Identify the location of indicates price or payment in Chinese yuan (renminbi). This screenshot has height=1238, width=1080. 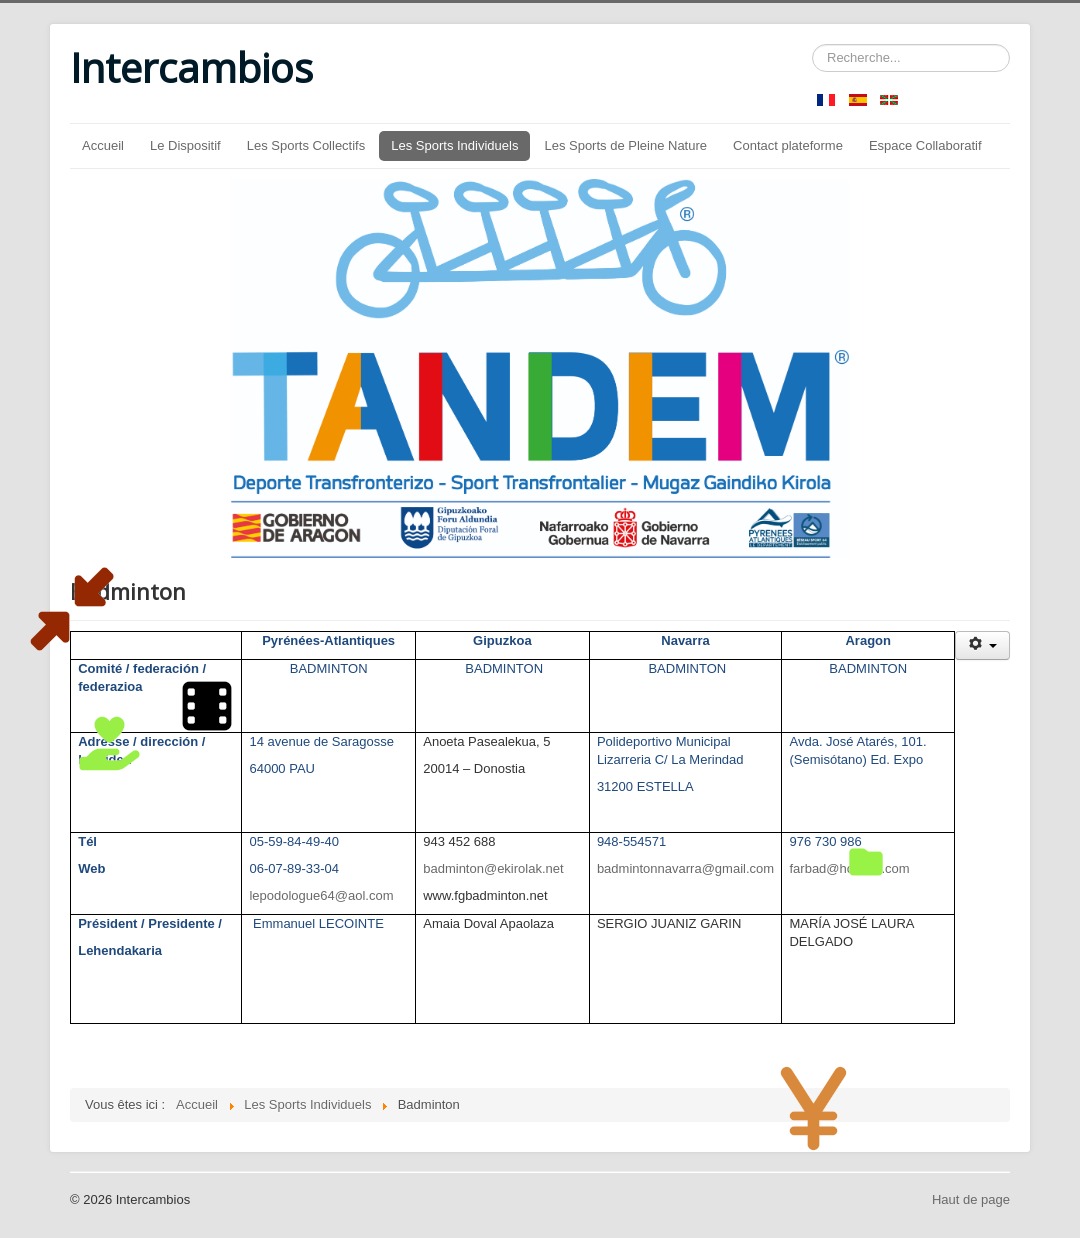
(813, 1108).